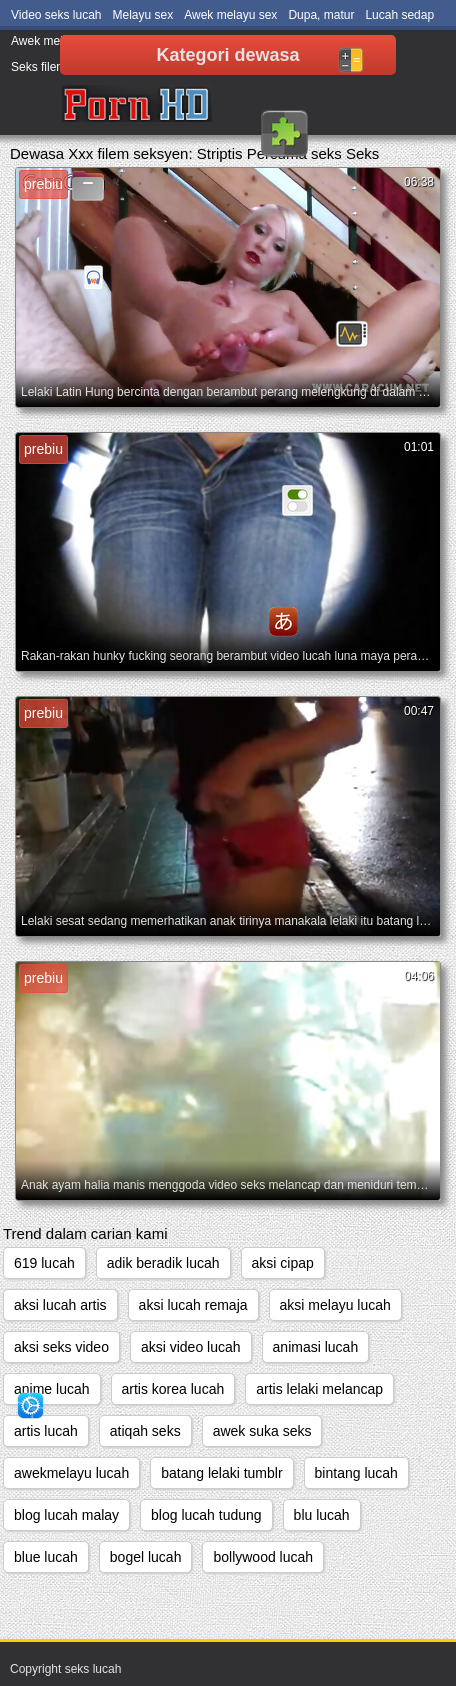  What do you see at coordinates (351, 60) in the screenshot?
I see `open the calculator app` at bounding box center [351, 60].